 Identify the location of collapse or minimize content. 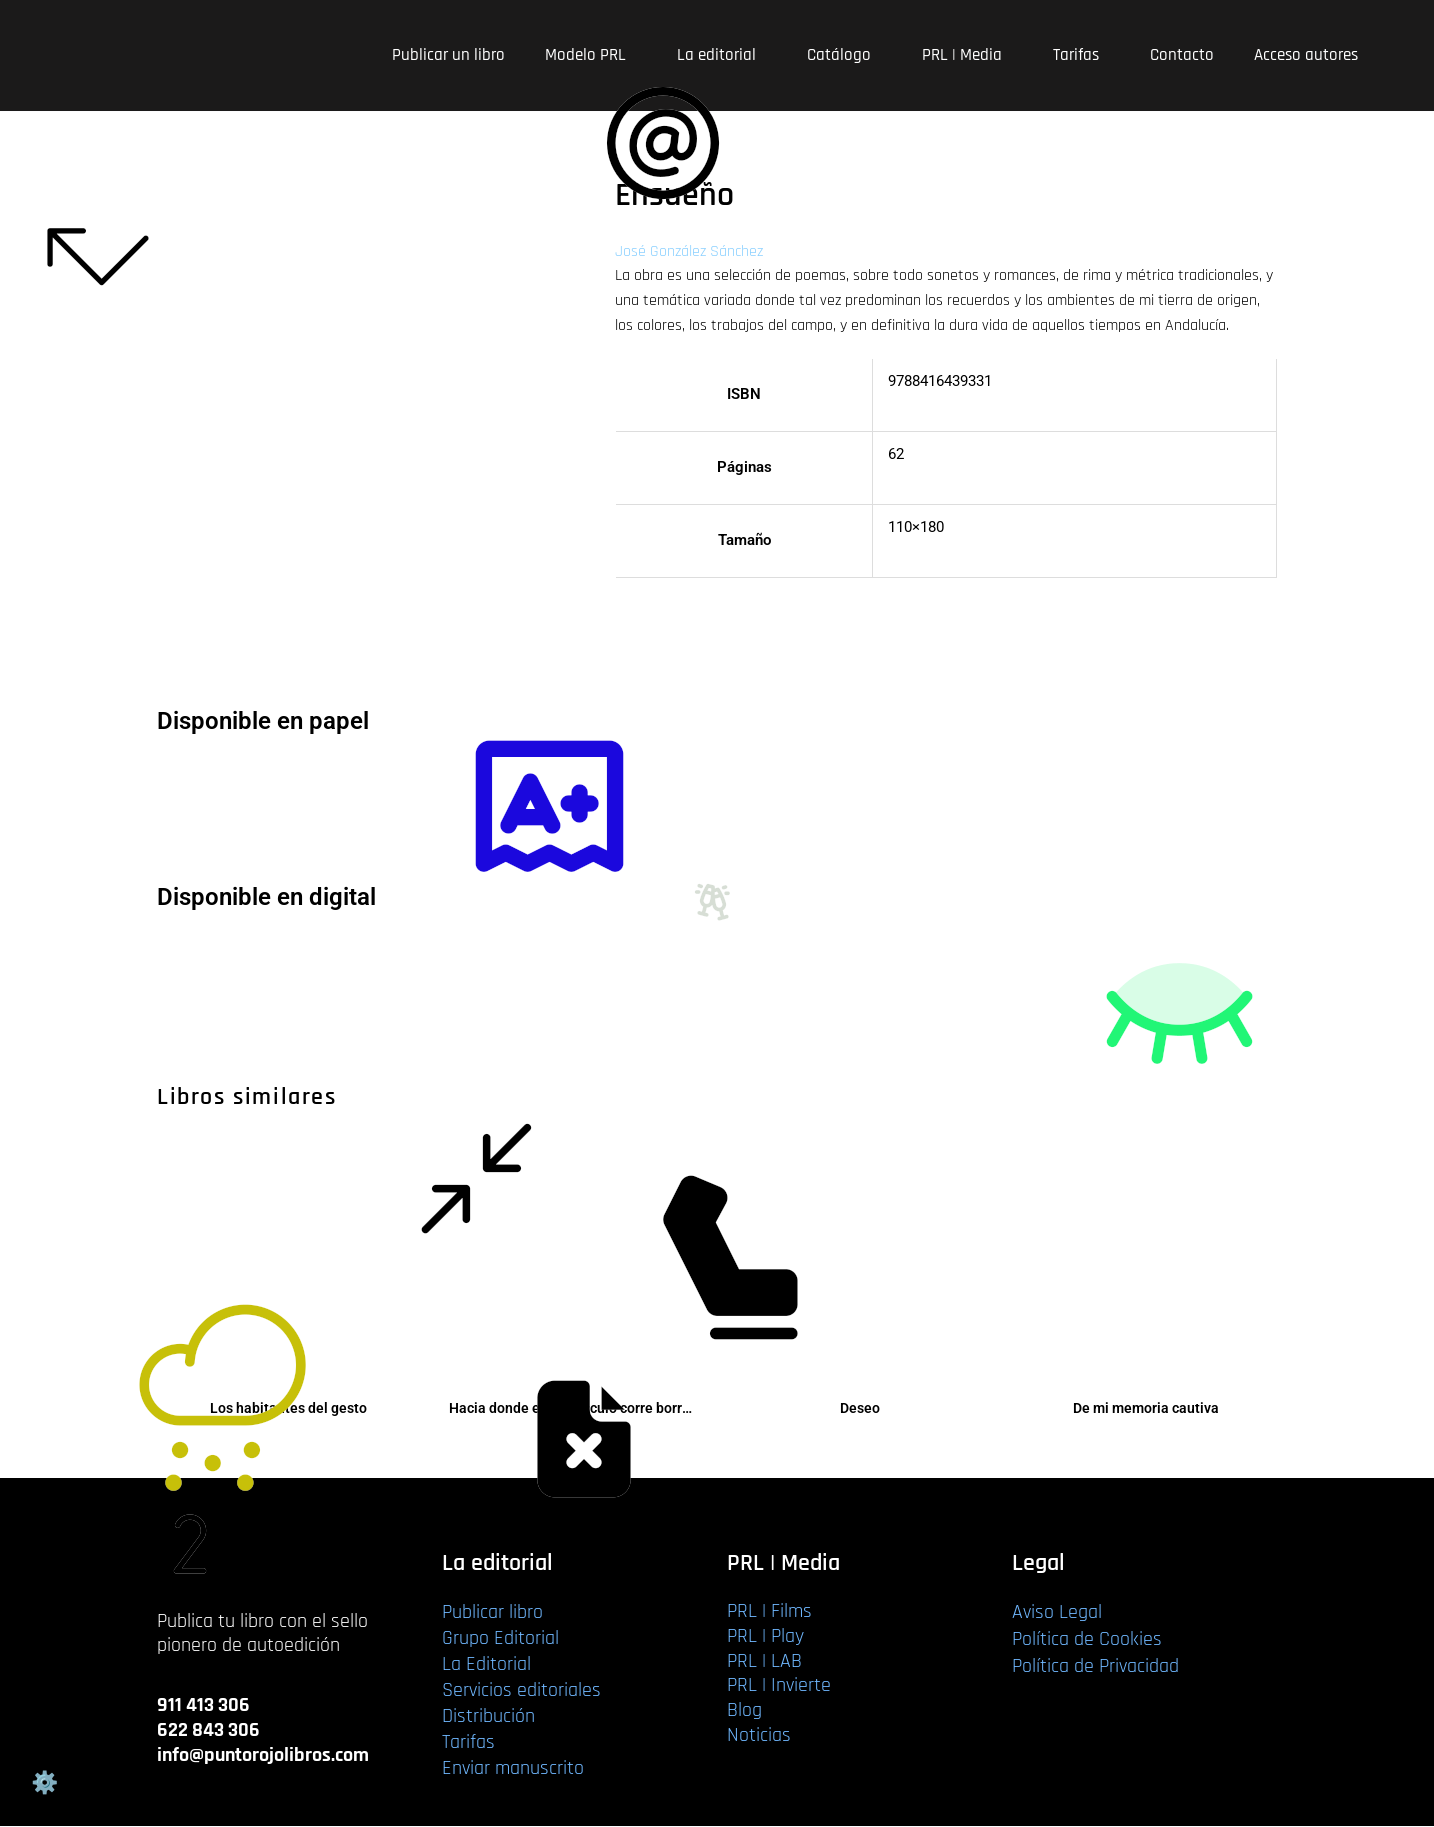
(476, 1178).